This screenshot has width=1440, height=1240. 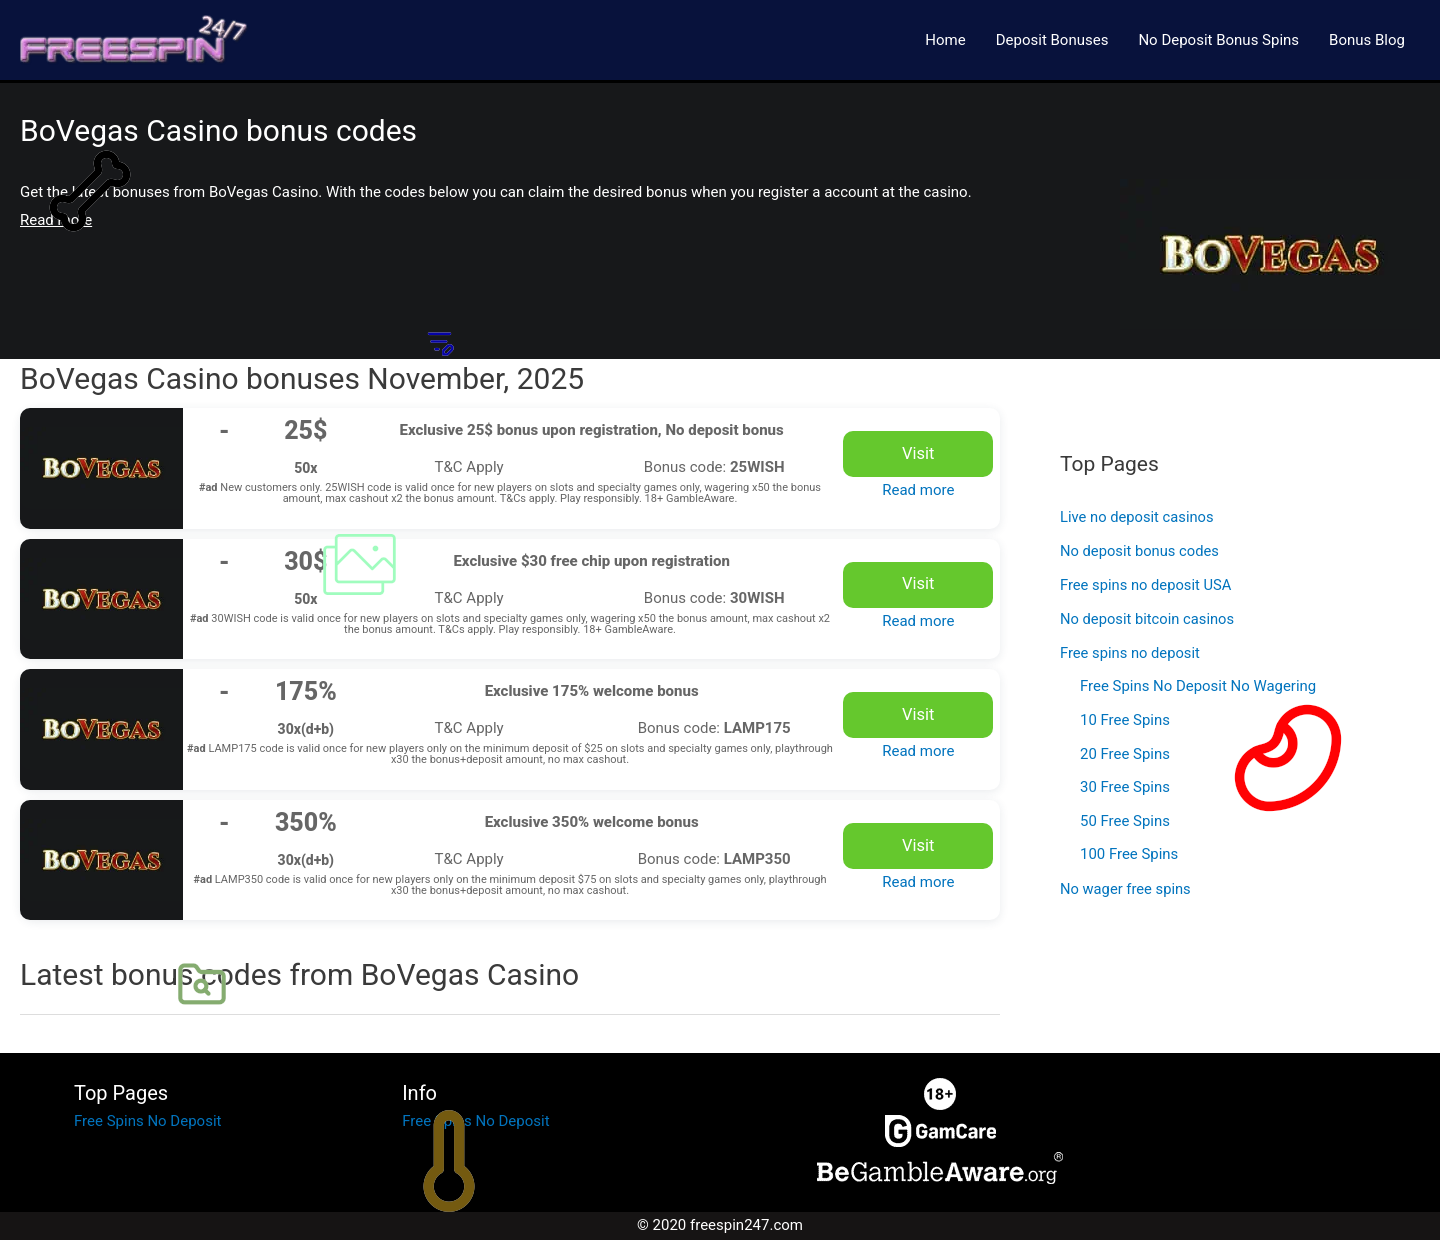 What do you see at coordinates (202, 985) in the screenshot?
I see `search within a folder` at bounding box center [202, 985].